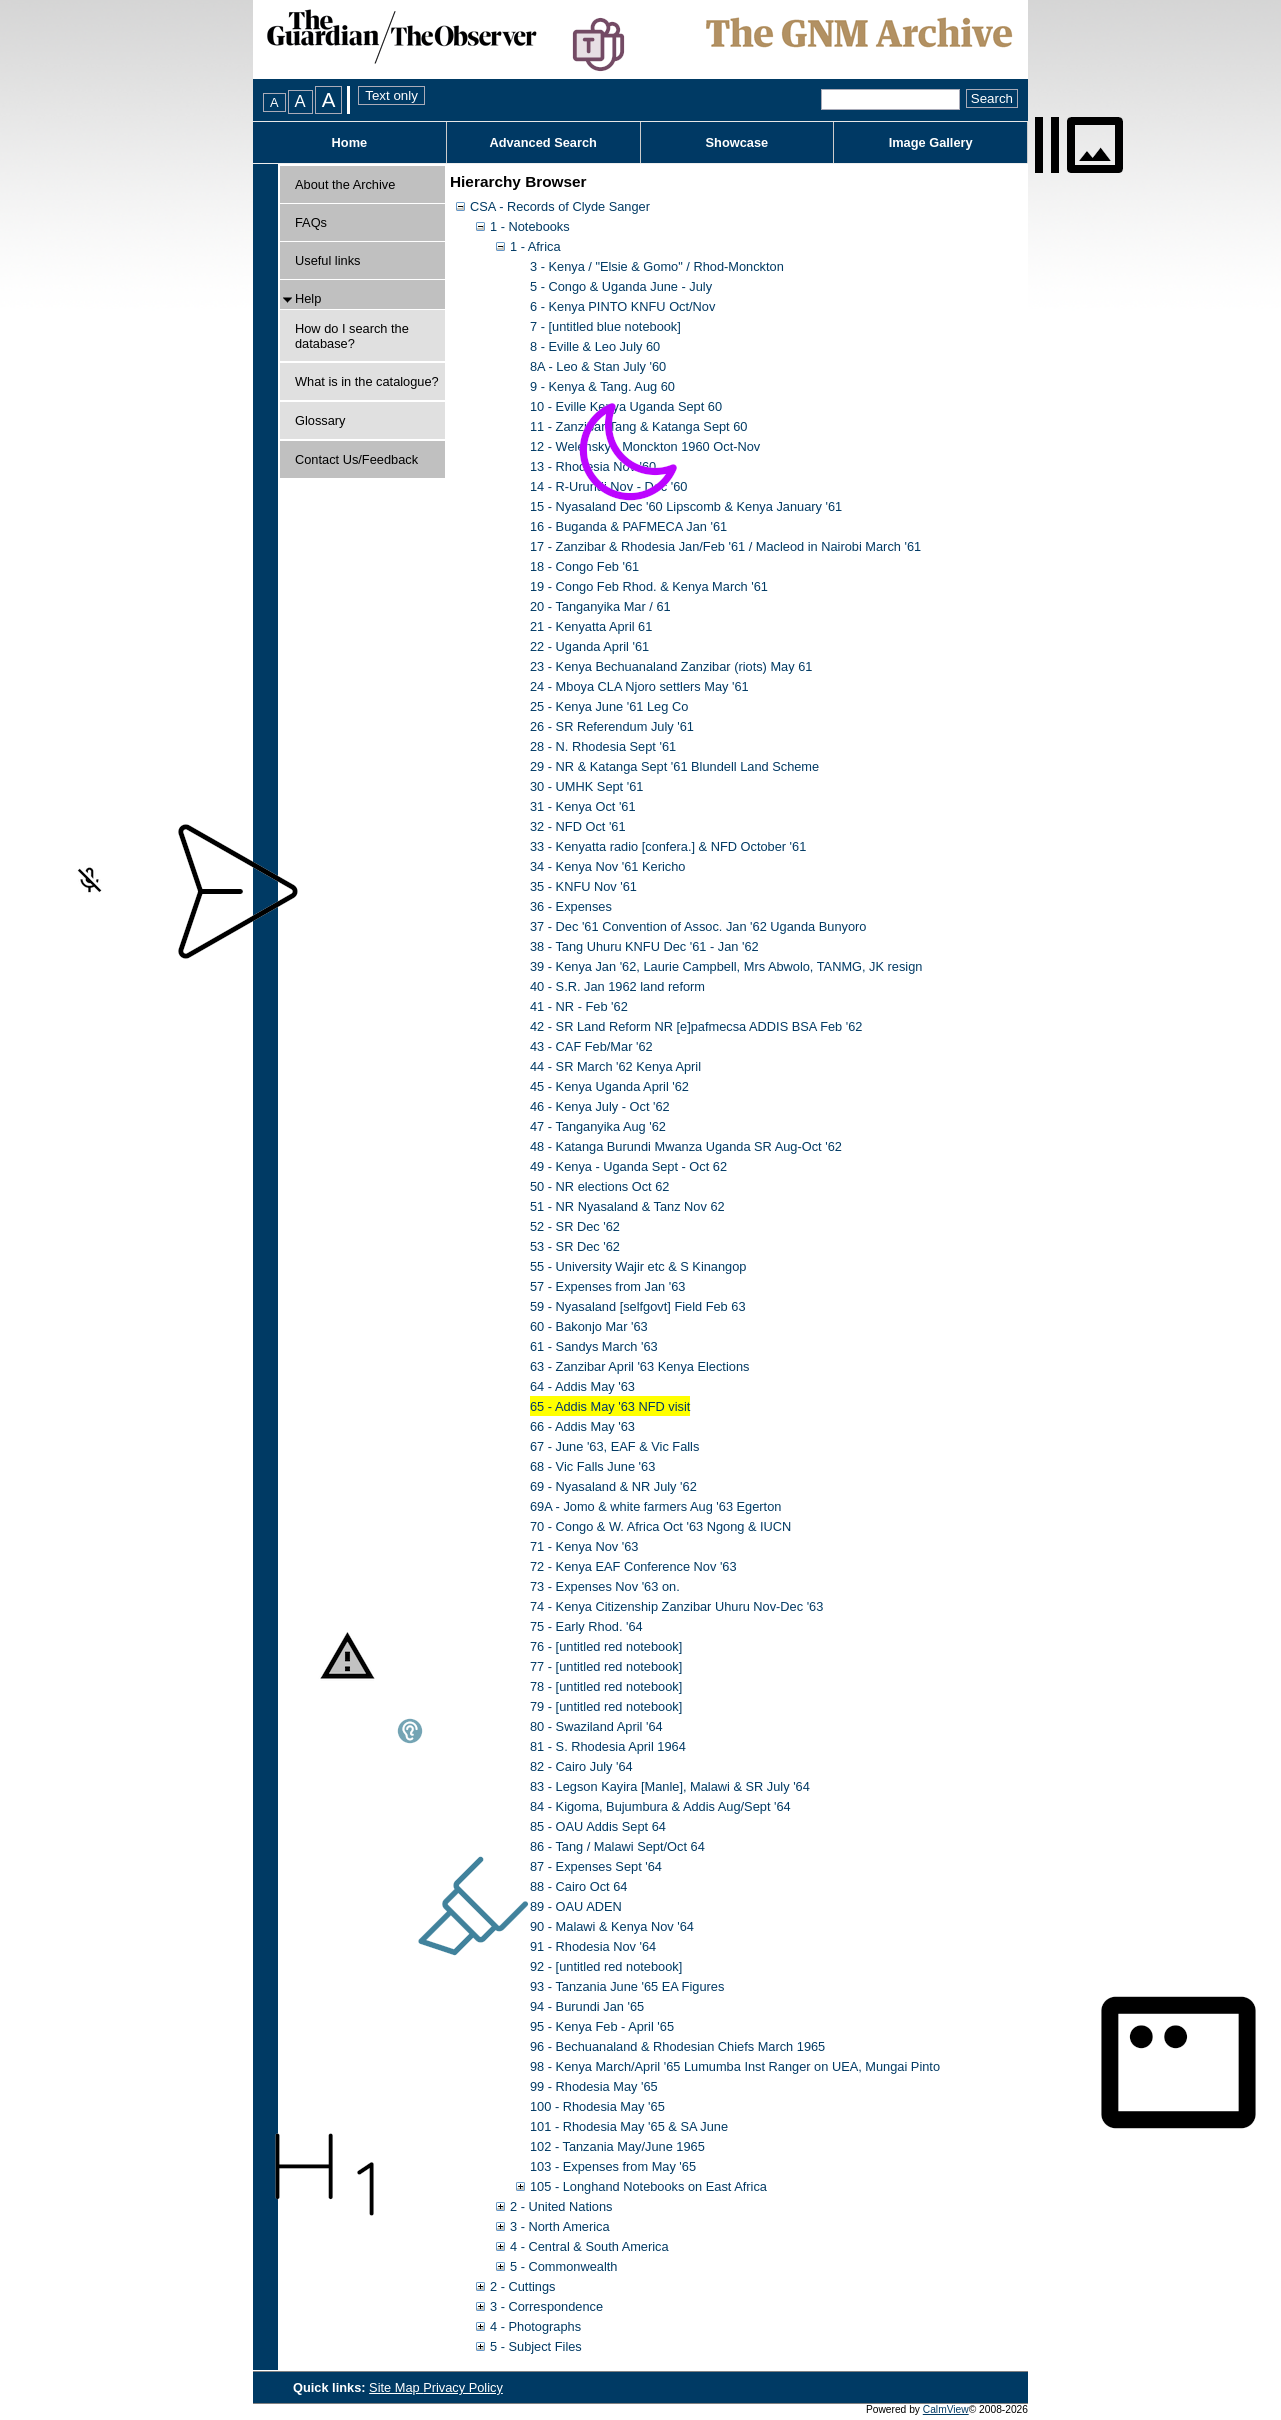 The image size is (1281, 2420). What do you see at coordinates (89, 880) in the screenshot?
I see `mute your microphone` at bounding box center [89, 880].